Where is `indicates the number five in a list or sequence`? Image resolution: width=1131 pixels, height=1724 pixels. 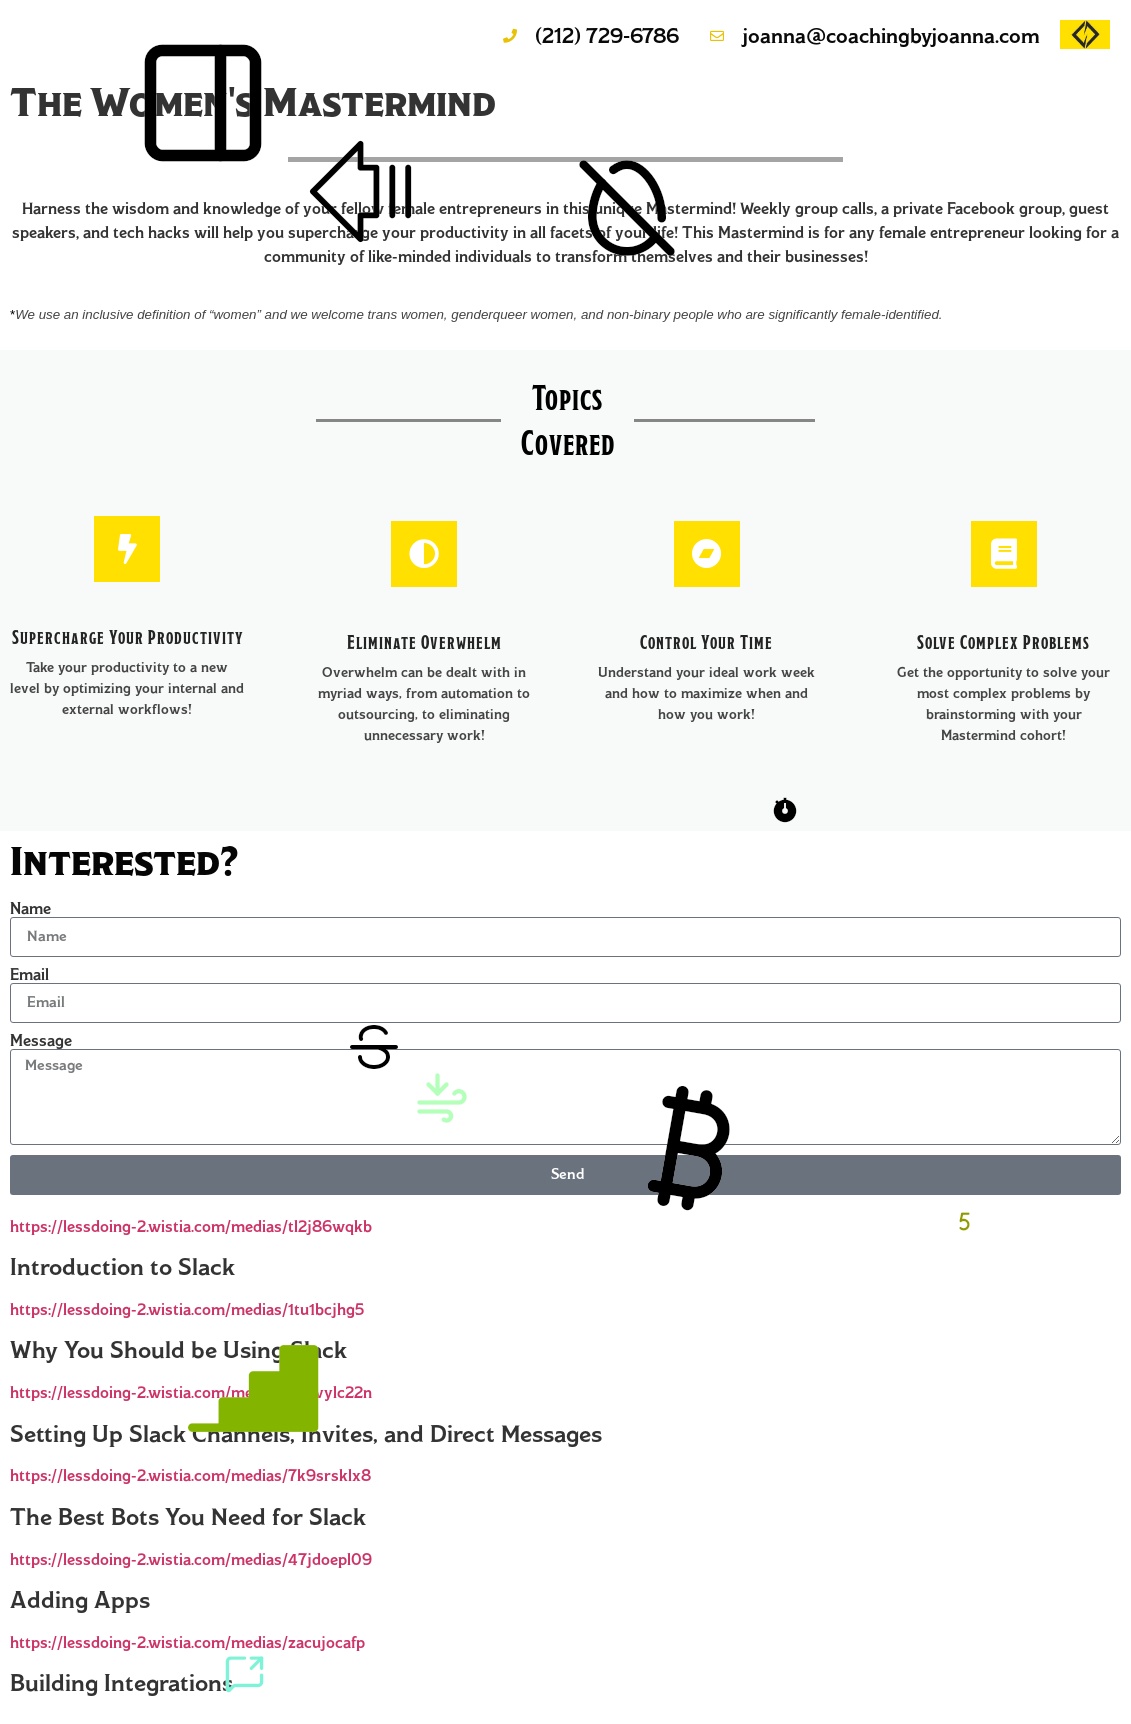 indicates the number five in a list or sequence is located at coordinates (964, 1221).